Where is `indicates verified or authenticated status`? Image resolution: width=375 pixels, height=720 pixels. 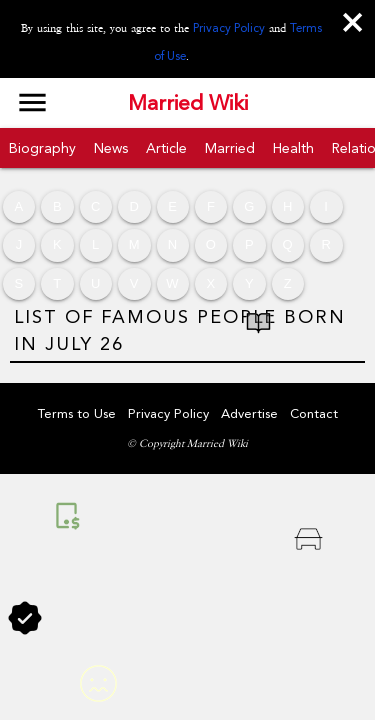
indicates verified or authenticated status is located at coordinates (25, 618).